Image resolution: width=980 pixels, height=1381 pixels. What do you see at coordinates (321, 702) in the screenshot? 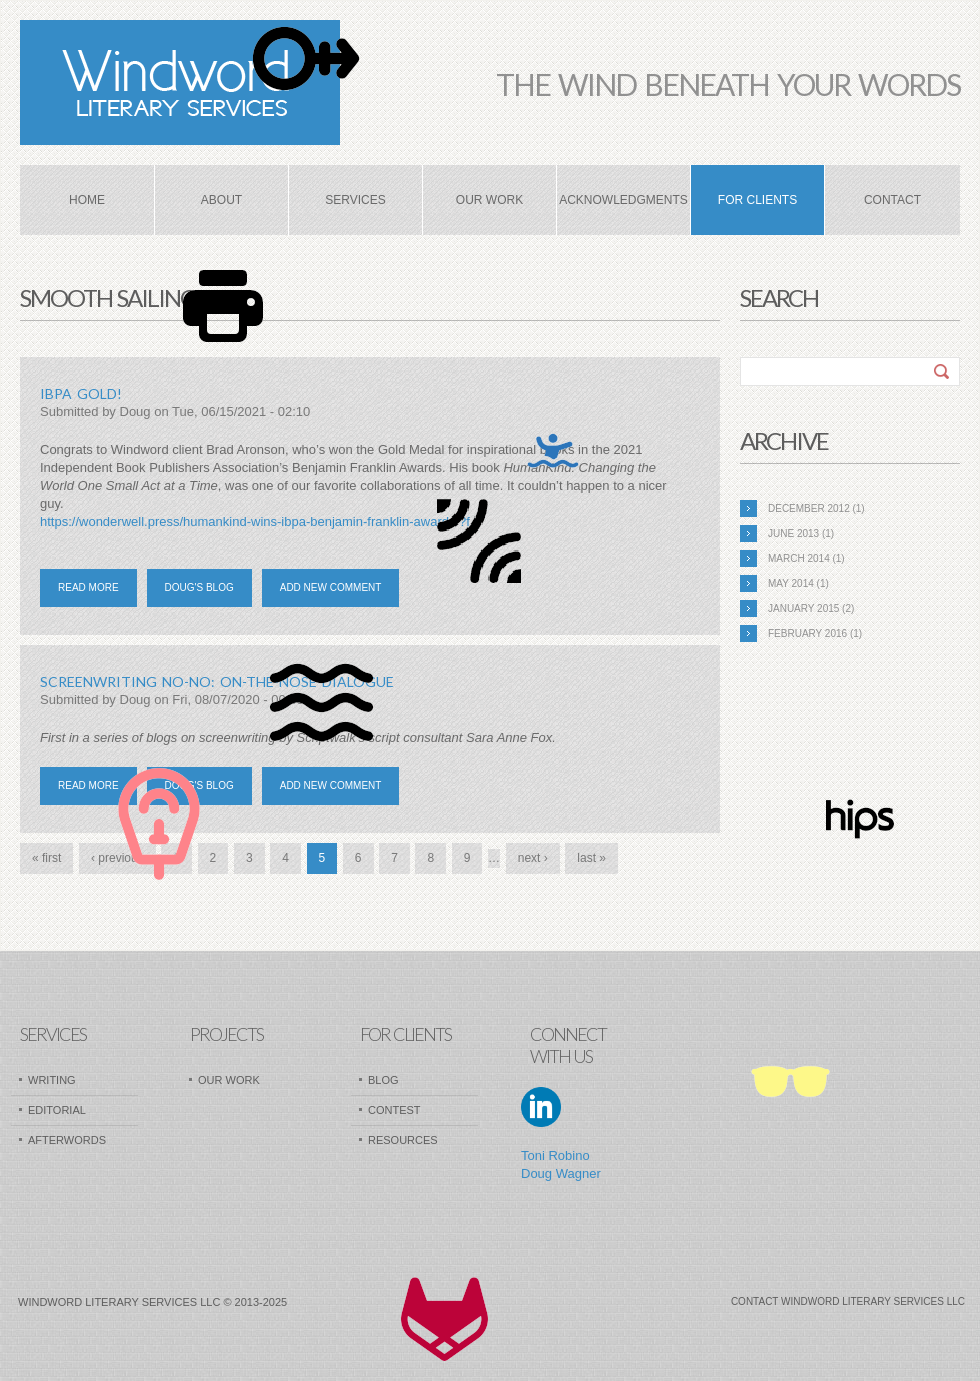
I see `indicates water or aquatic features` at bounding box center [321, 702].